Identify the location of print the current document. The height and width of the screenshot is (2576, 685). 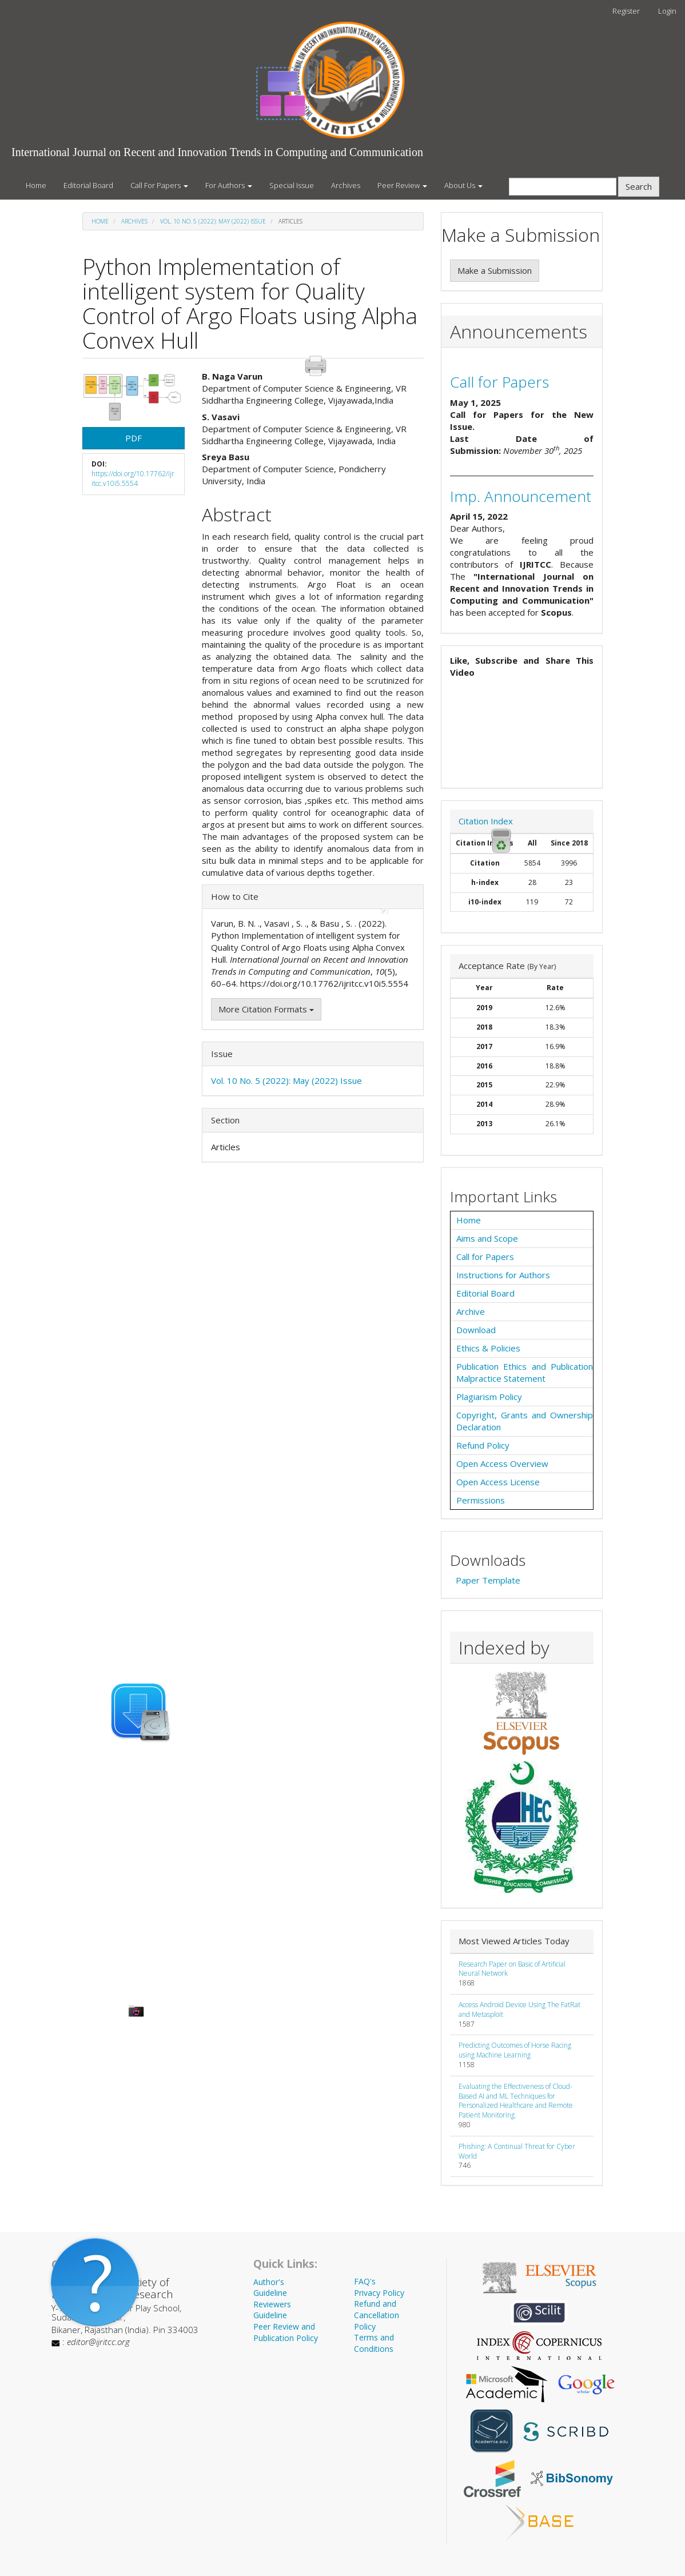
(316, 366).